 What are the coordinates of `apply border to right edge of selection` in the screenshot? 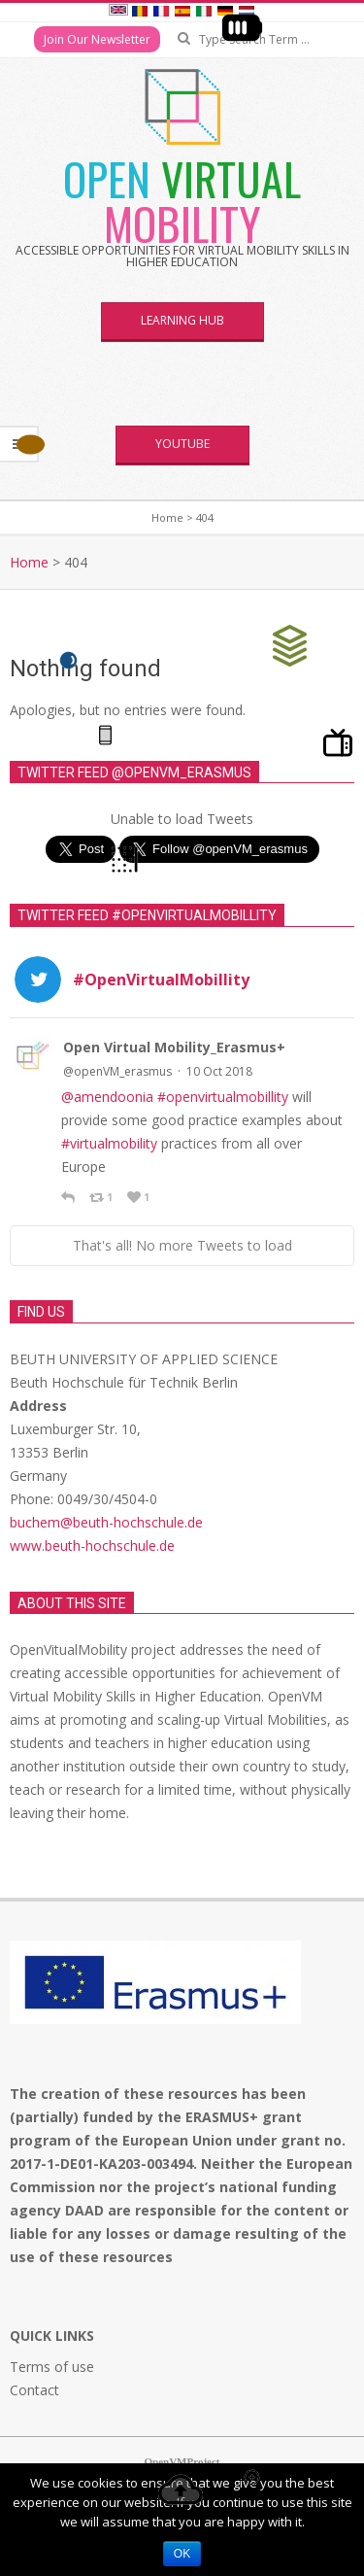 It's located at (124, 859).